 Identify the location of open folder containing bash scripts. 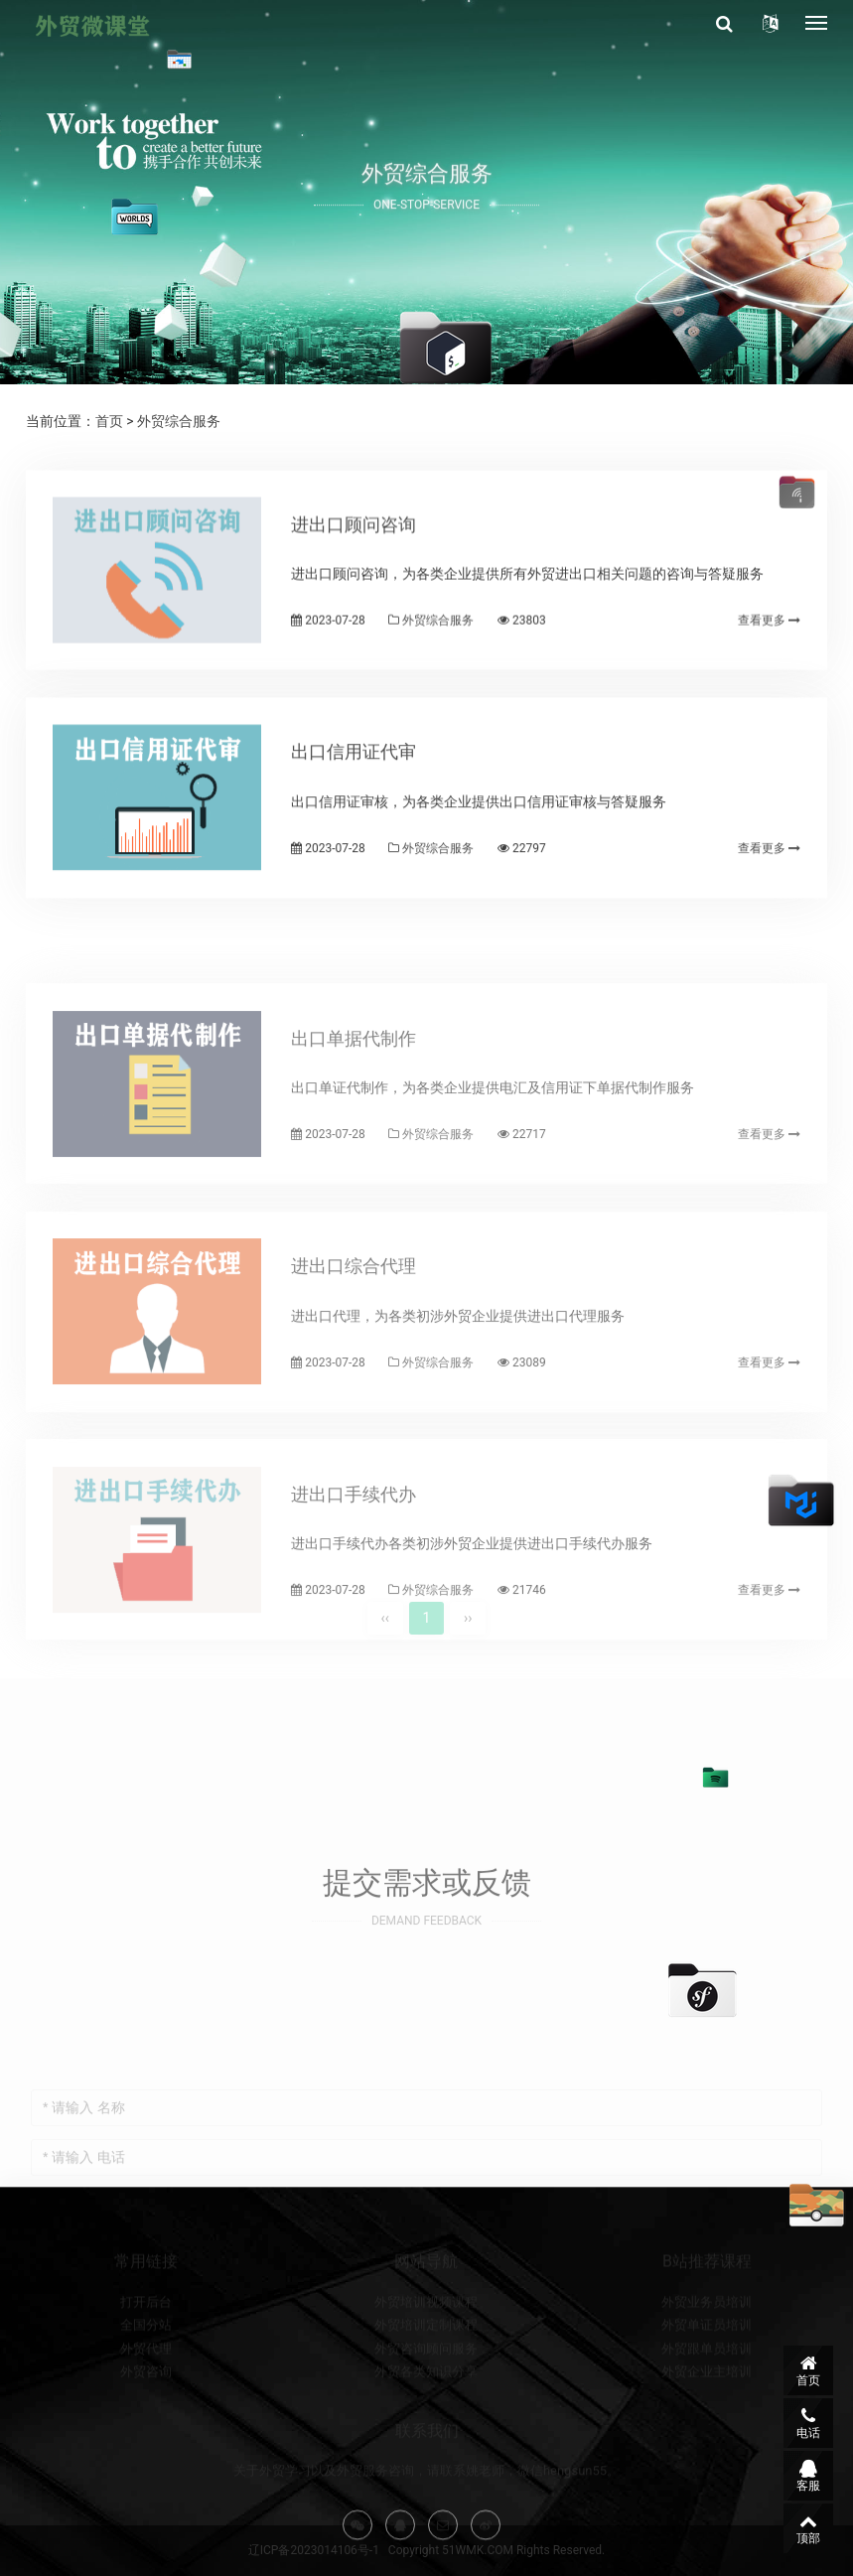
(445, 350).